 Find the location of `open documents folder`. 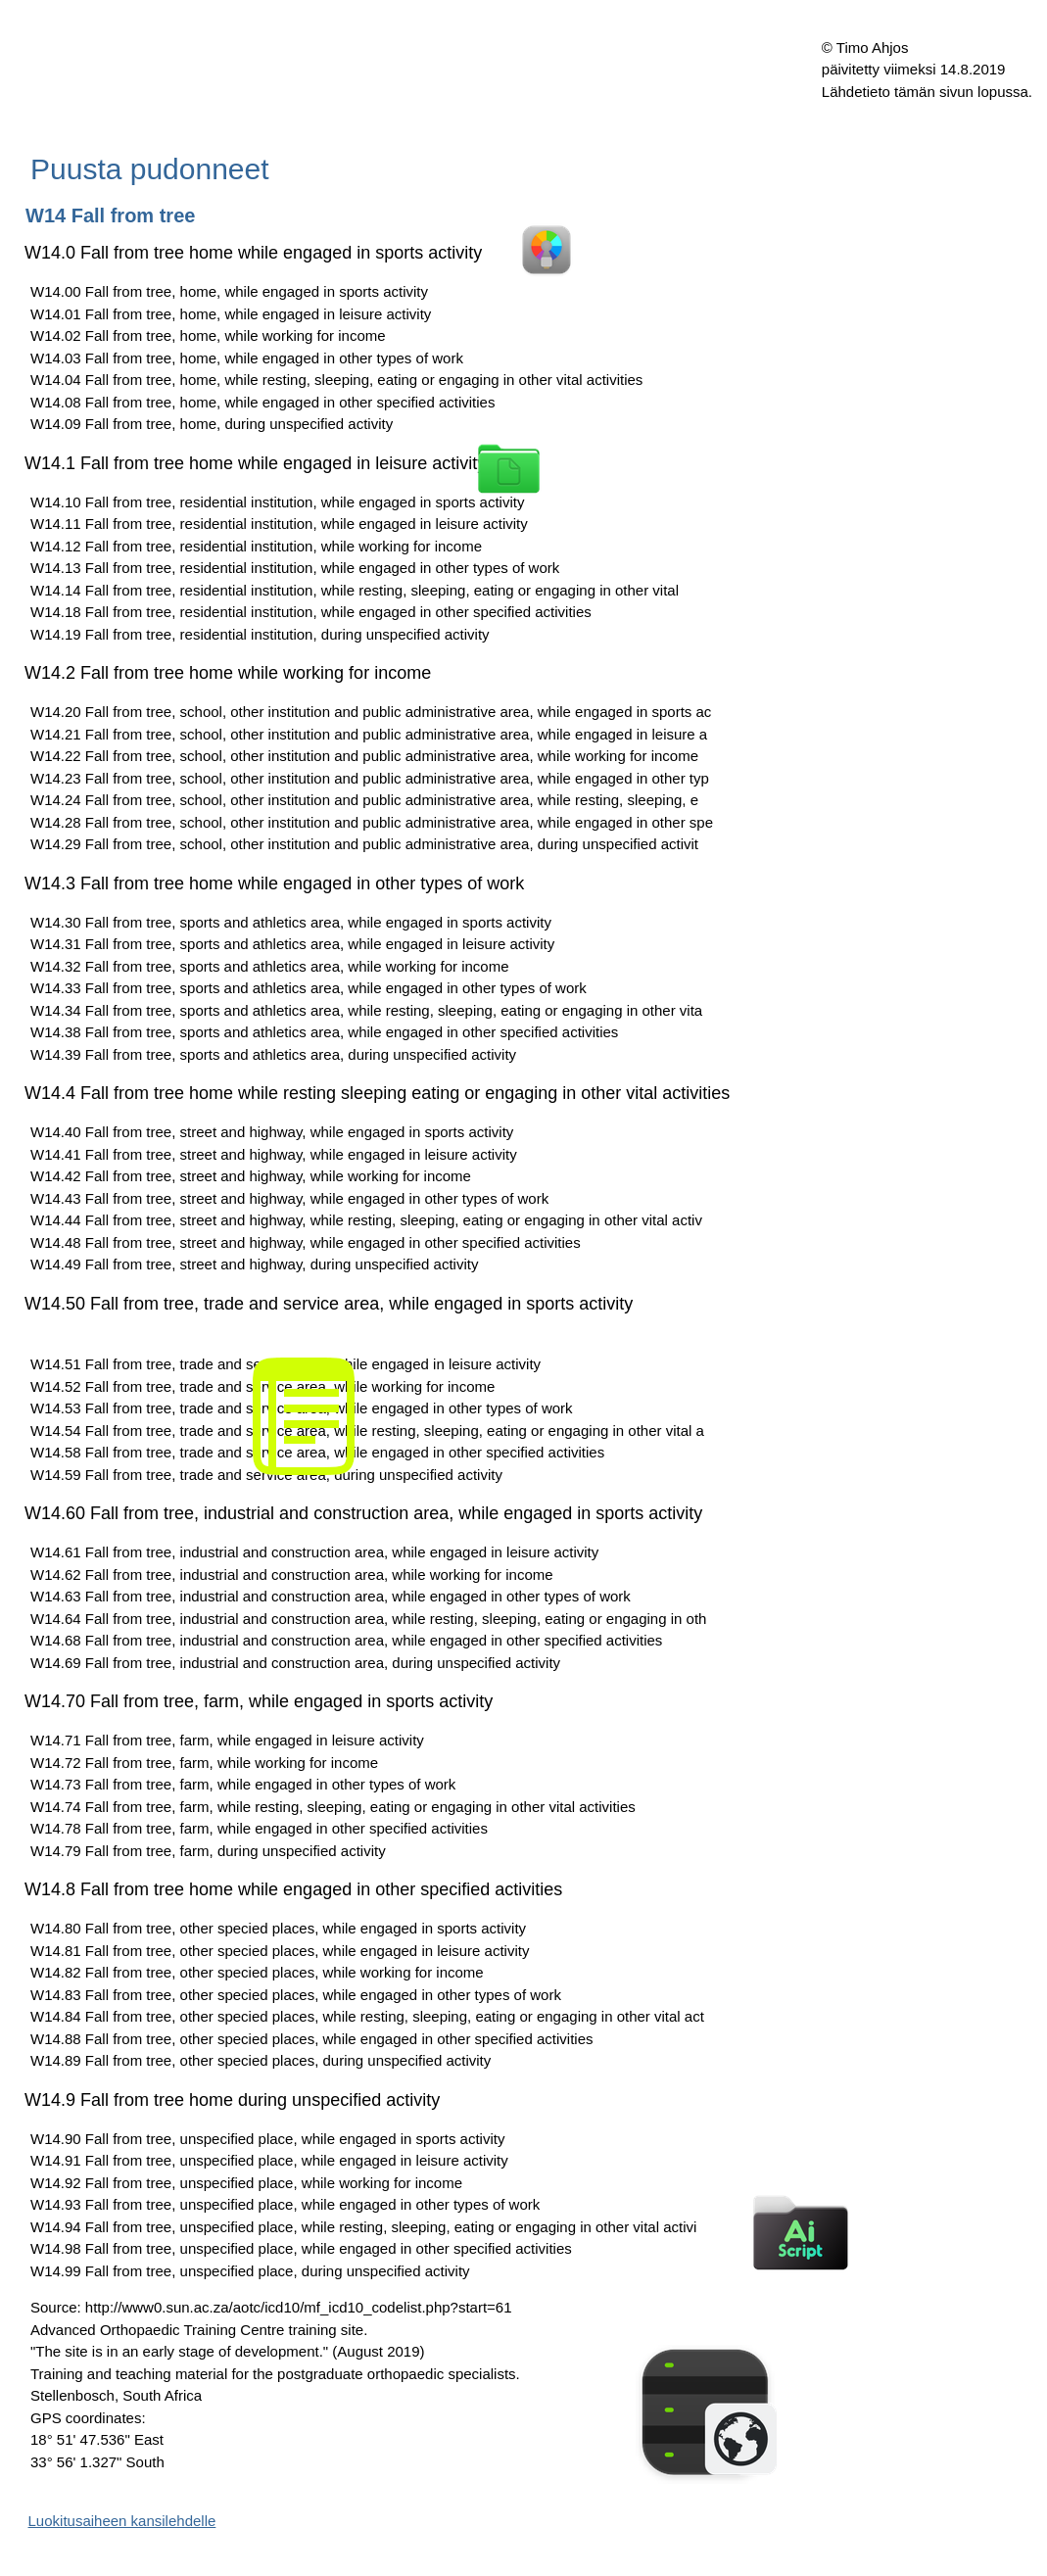

open documents folder is located at coordinates (508, 468).